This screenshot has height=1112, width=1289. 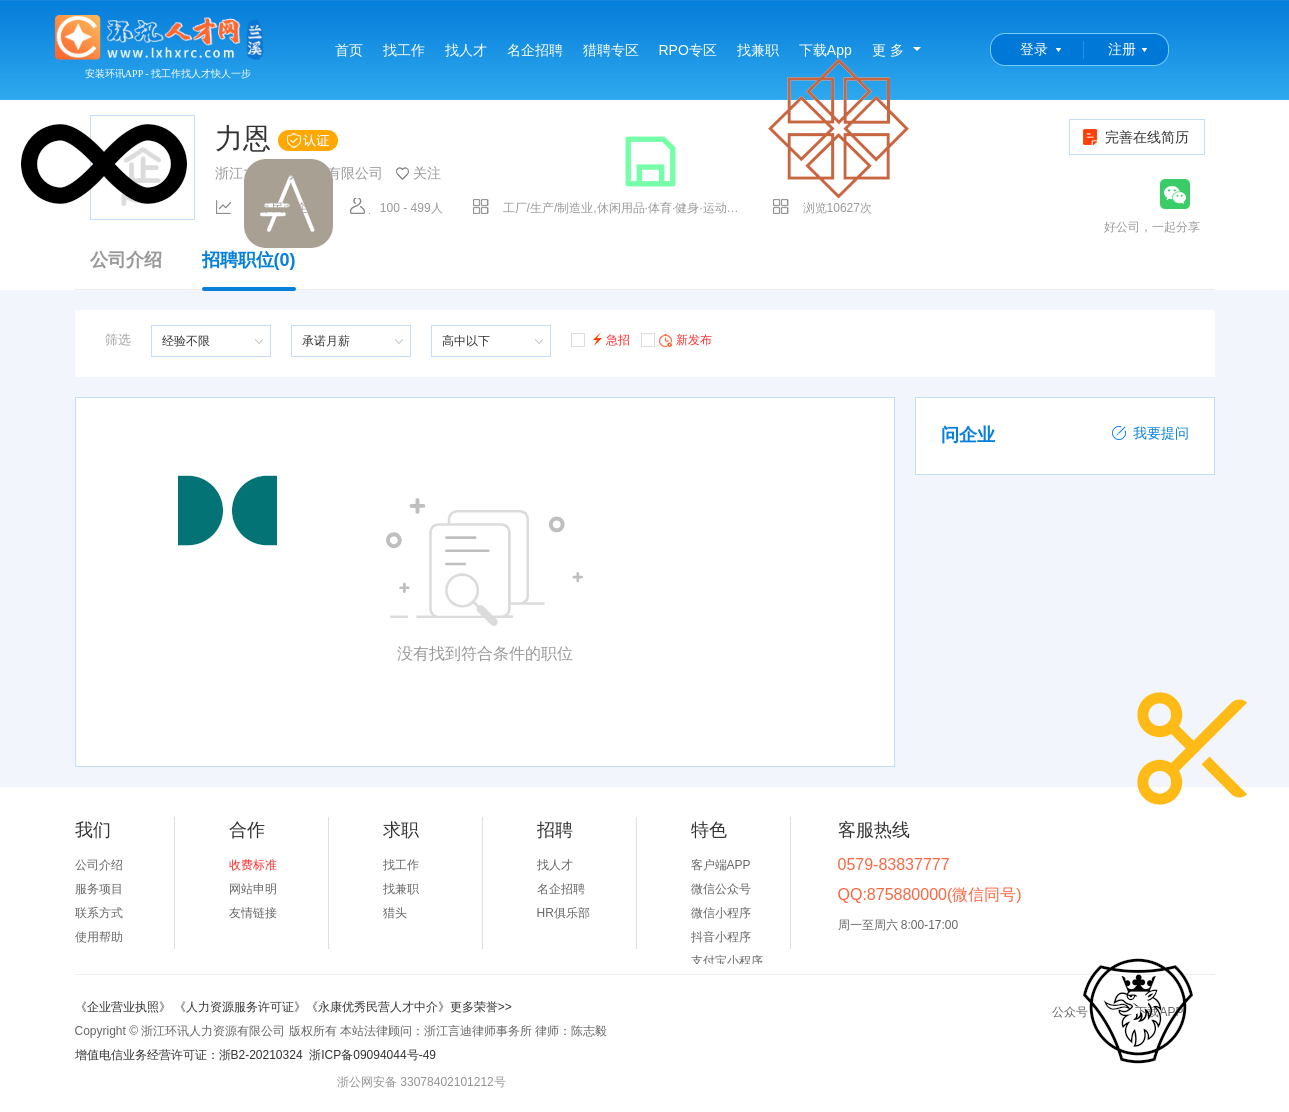 I want to click on indicates dolby audio or surround sound support, so click(x=227, y=510).